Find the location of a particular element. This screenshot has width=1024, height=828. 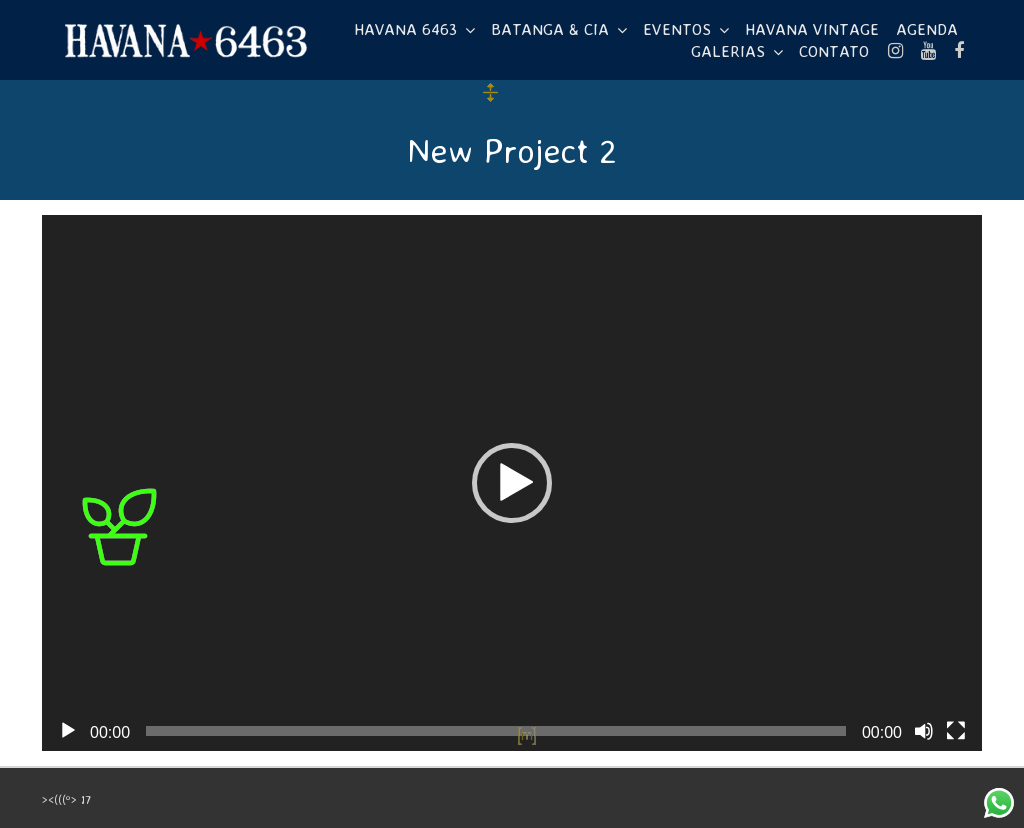

expand content vertically is located at coordinates (490, 92).